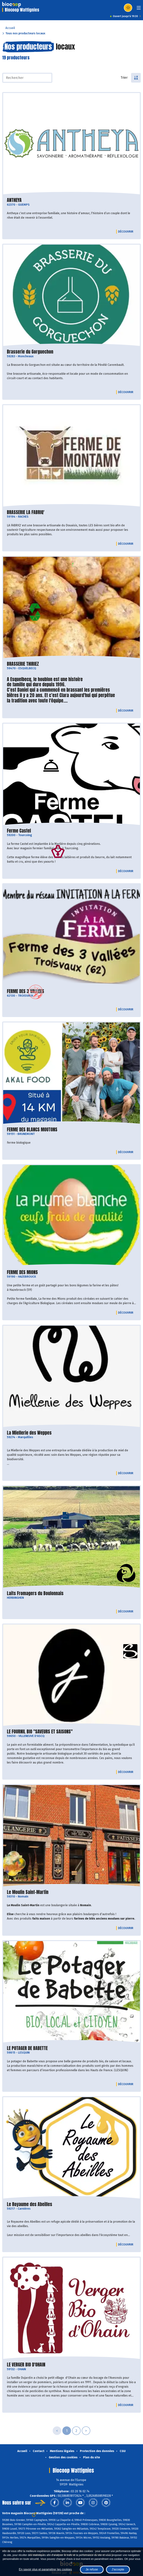 The height and width of the screenshot is (2576, 143). I want to click on indicates a corrupted or damaged file, so click(66, 1515).